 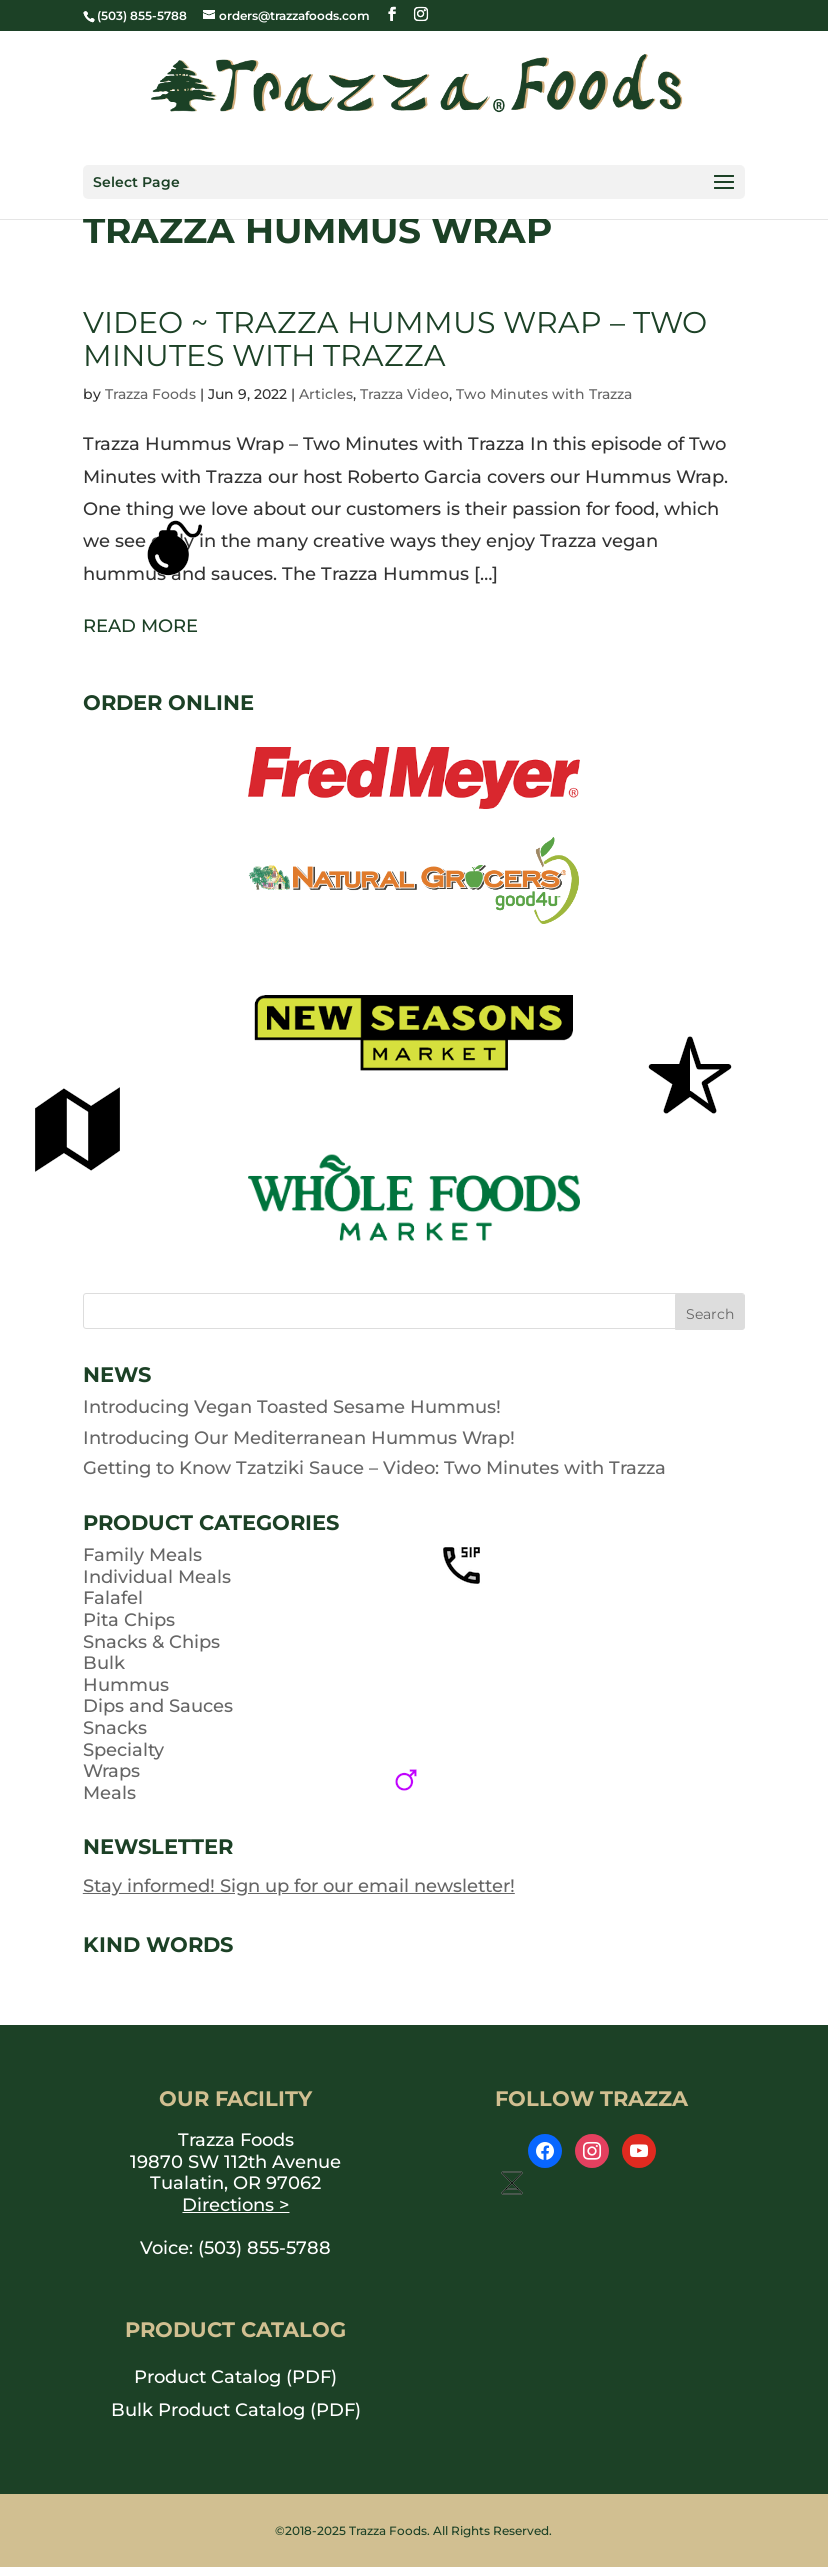 What do you see at coordinates (512, 2183) in the screenshot?
I see `indicates time running low or nearly expired` at bounding box center [512, 2183].